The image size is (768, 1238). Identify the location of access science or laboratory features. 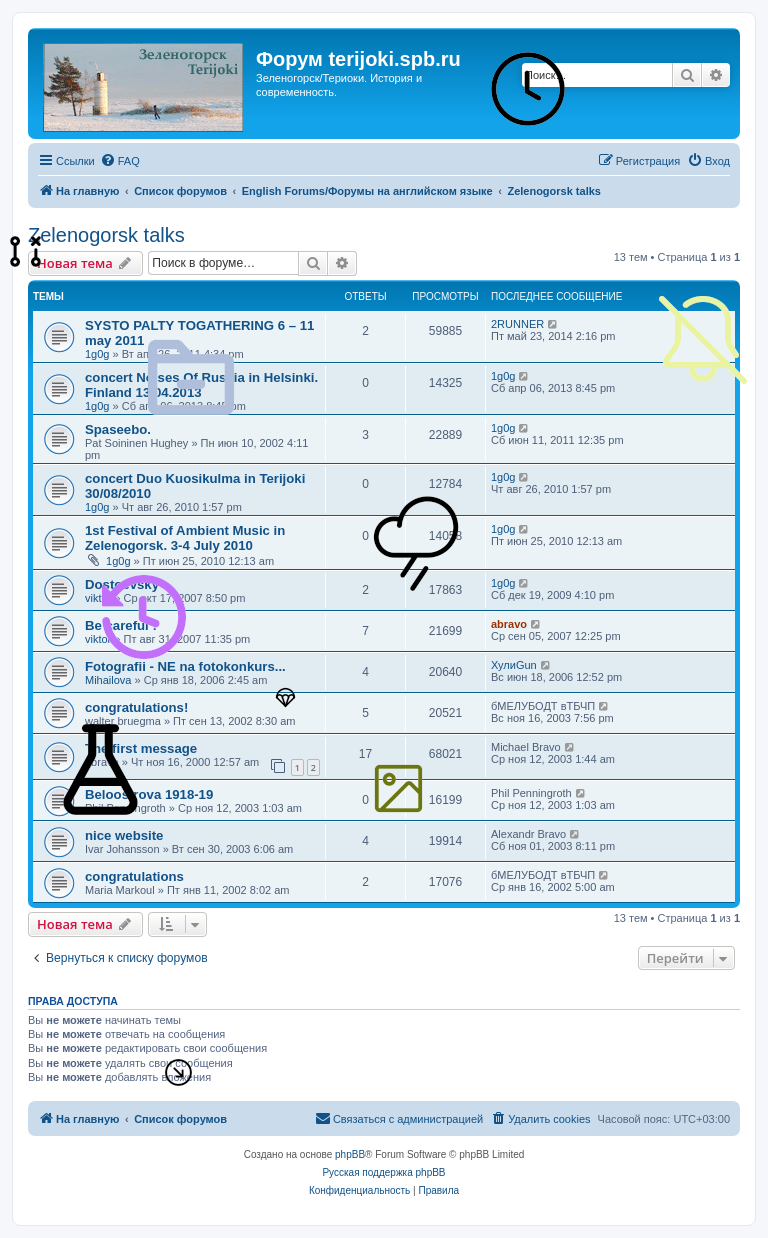
(100, 769).